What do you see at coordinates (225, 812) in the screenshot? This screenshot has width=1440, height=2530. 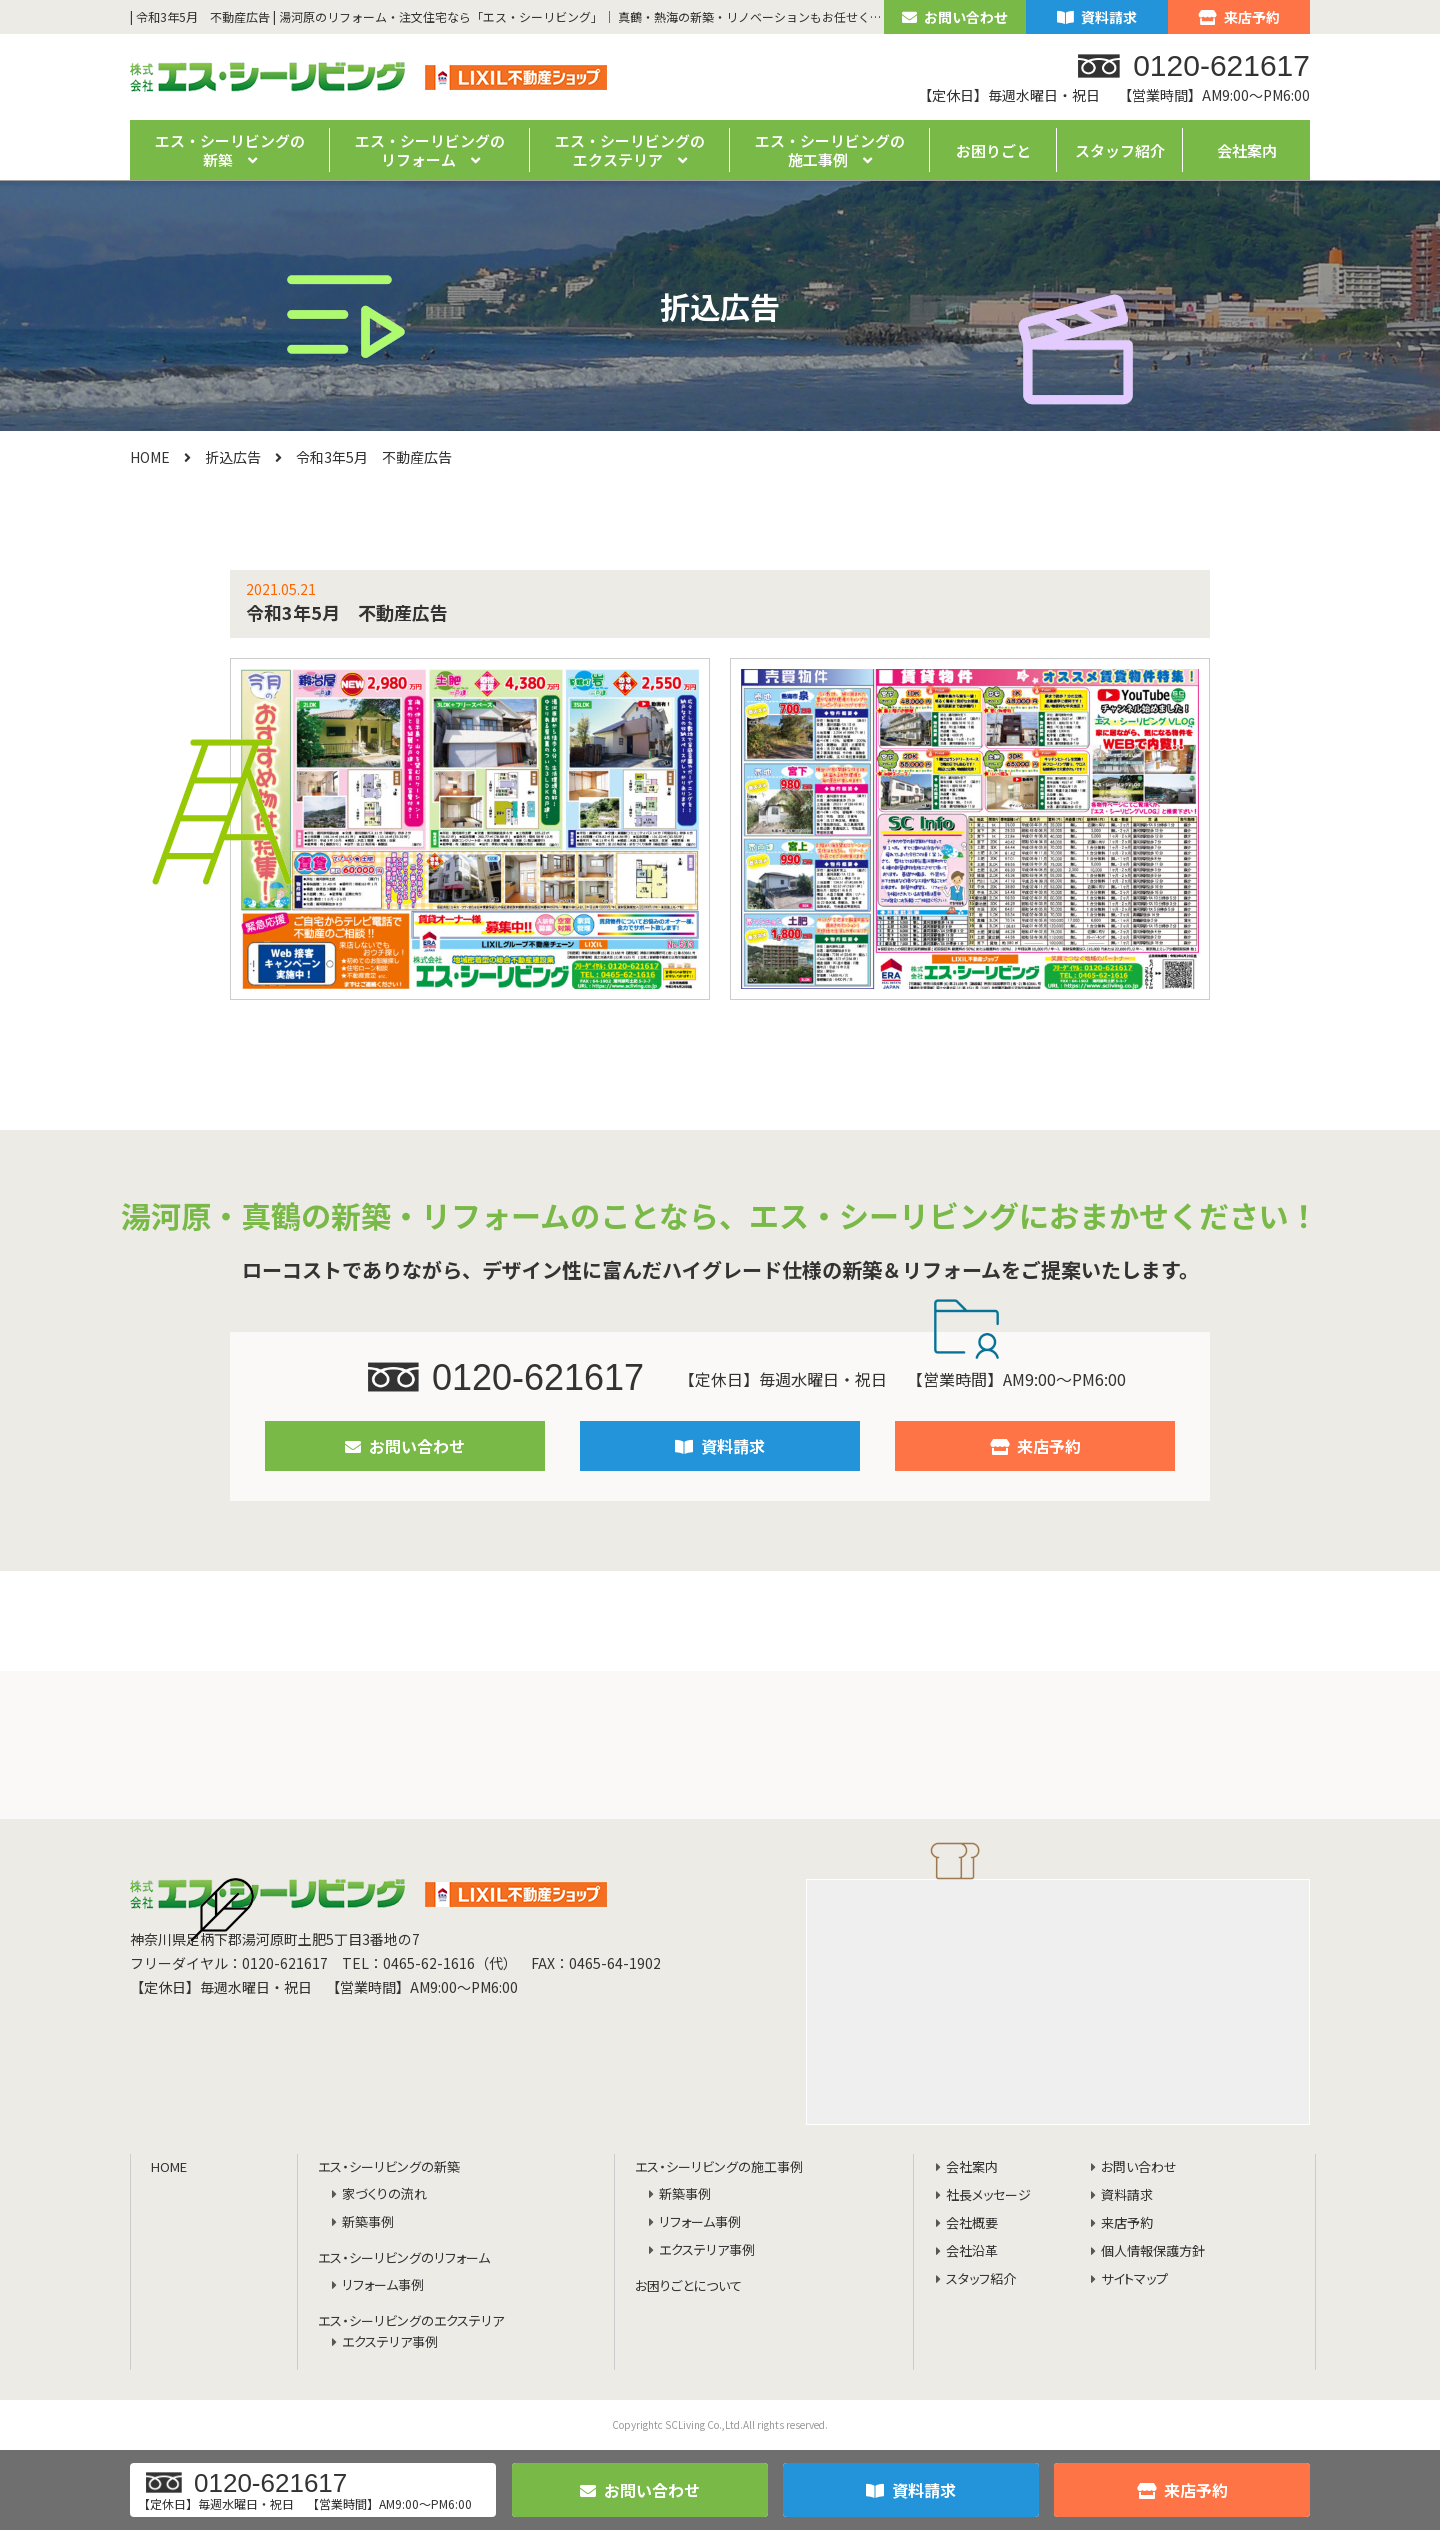 I see `access tools or equipment section` at bounding box center [225, 812].